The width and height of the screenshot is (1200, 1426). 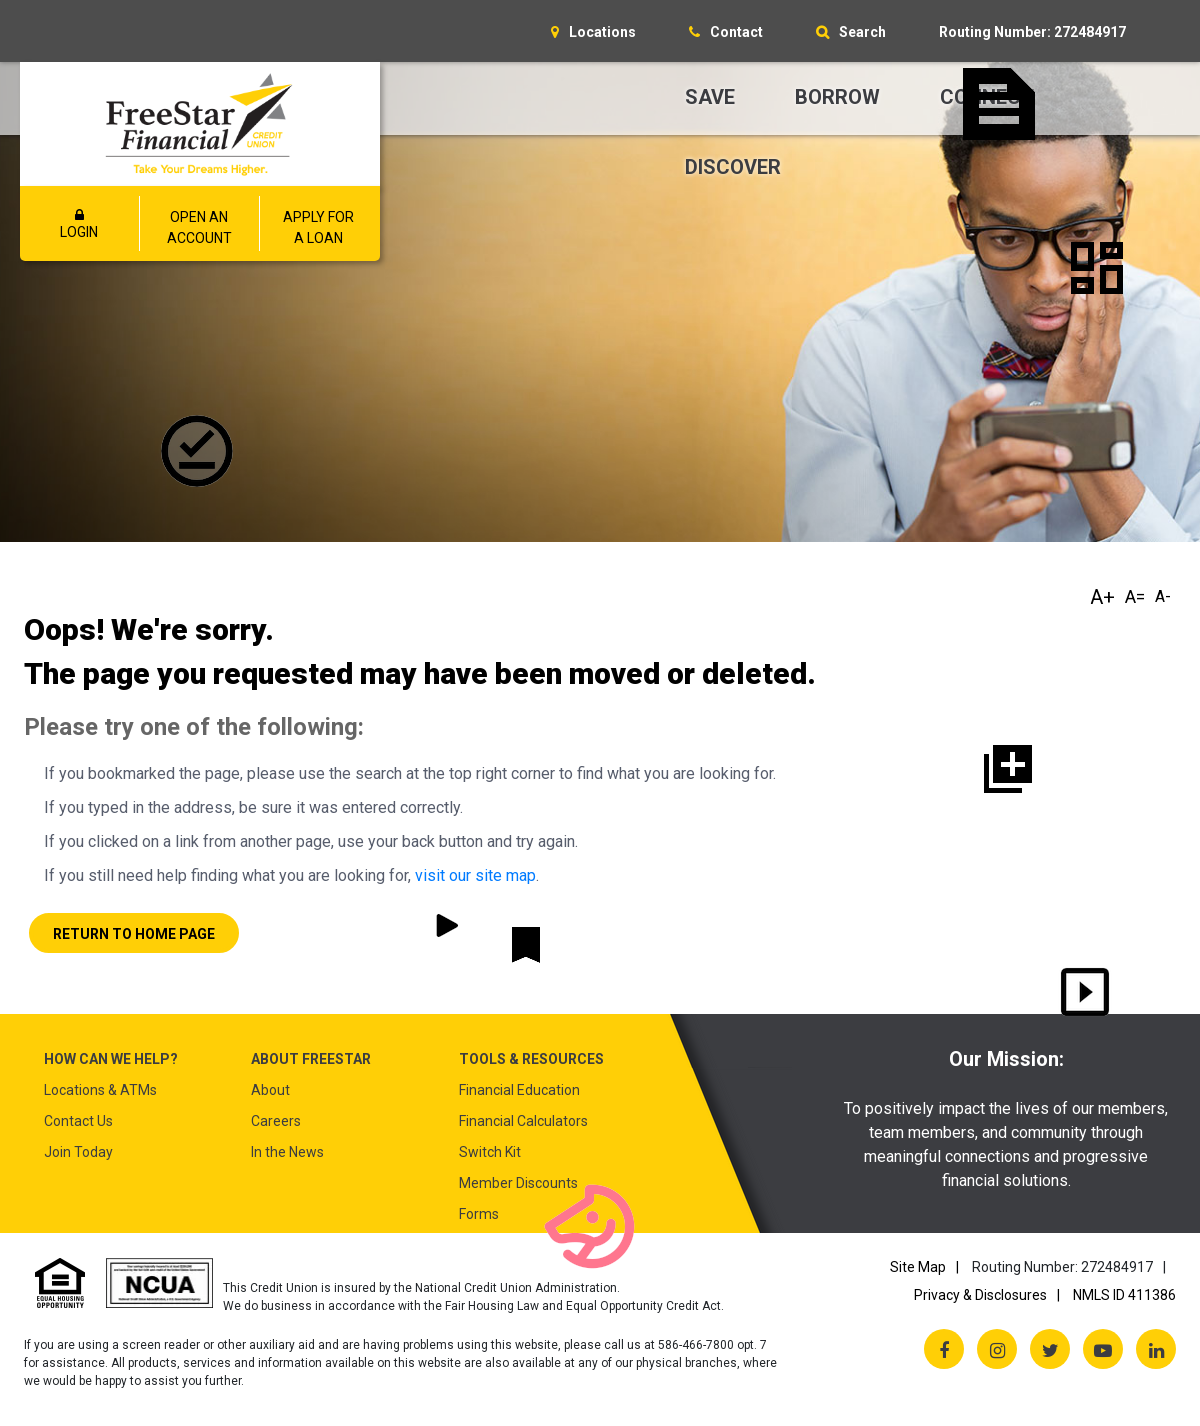 What do you see at coordinates (197, 451) in the screenshot?
I see `indicates content is available offline` at bounding box center [197, 451].